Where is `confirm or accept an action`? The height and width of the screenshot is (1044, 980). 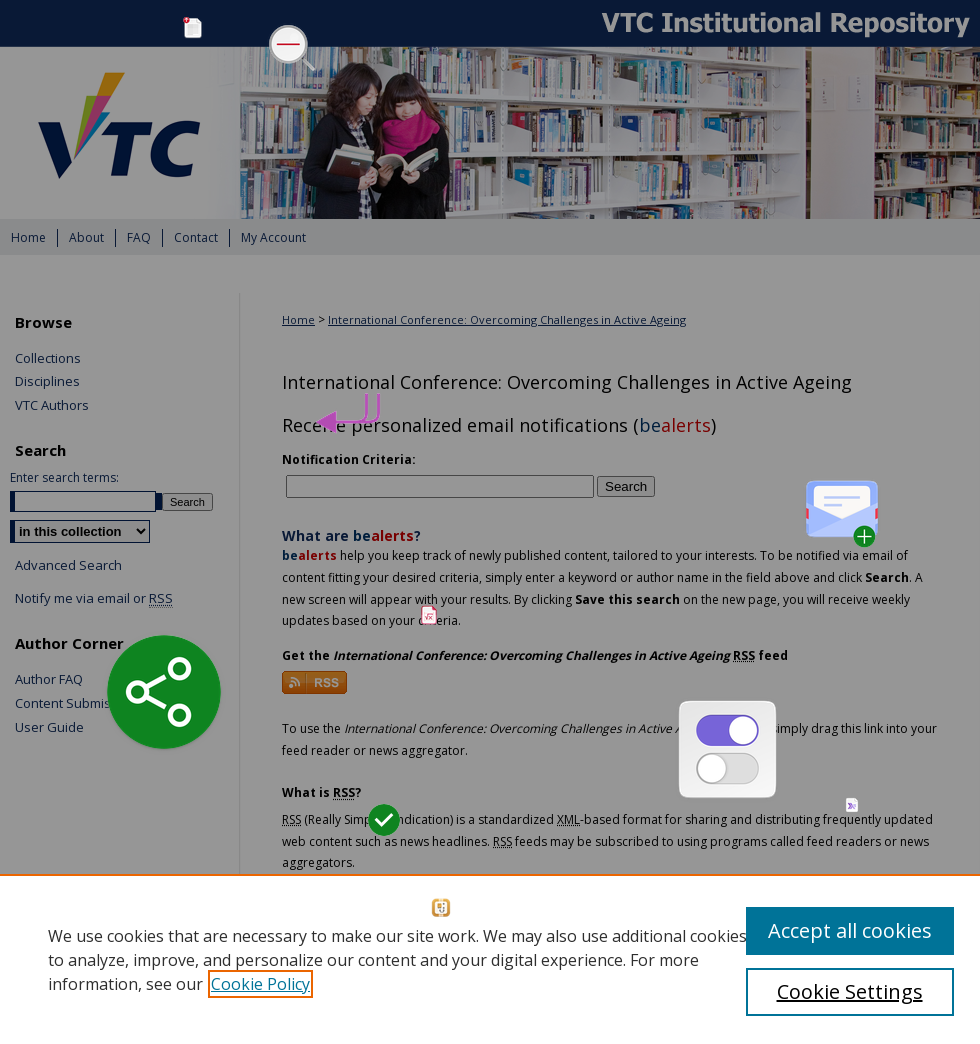 confirm or accept an action is located at coordinates (384, 820).